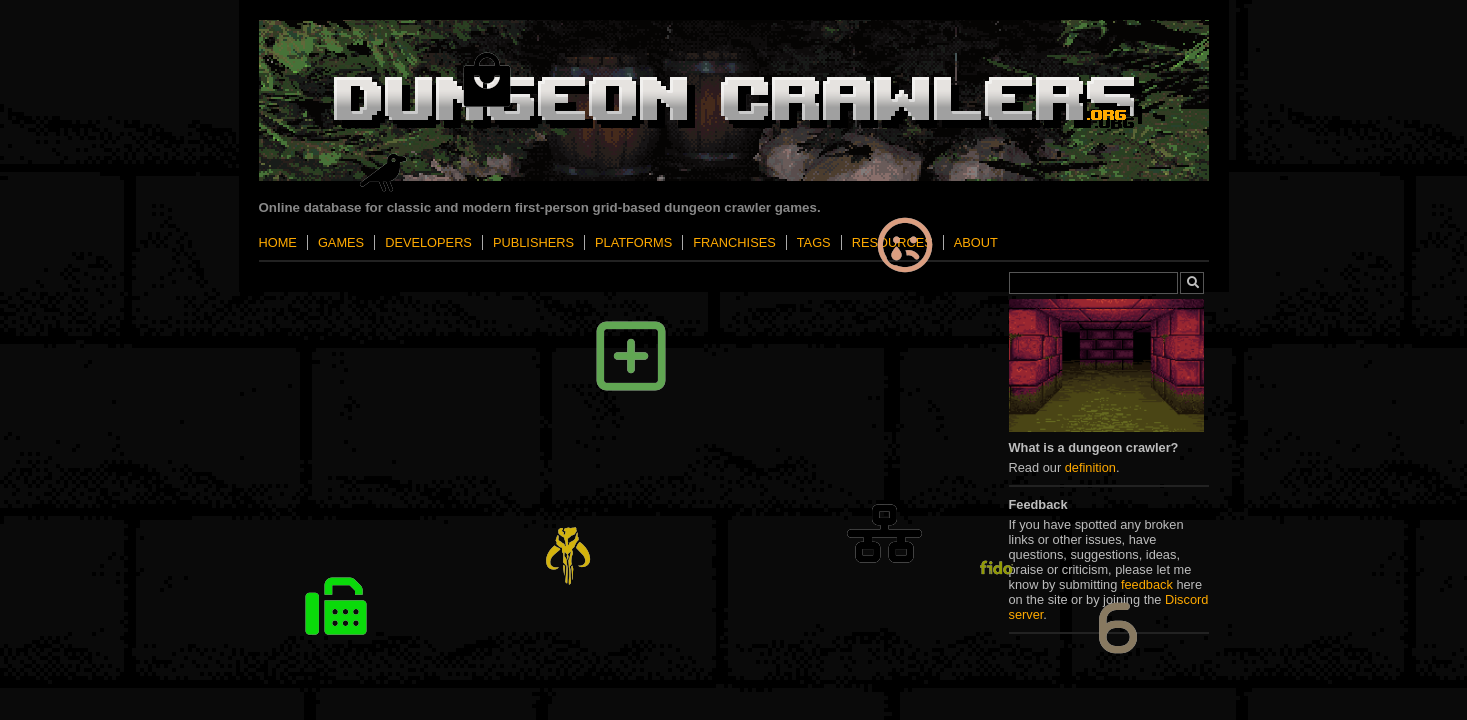 This screenshot has height=720, width=1467. I want to click on indicates the number six in a list or count, so click(1119, 628).